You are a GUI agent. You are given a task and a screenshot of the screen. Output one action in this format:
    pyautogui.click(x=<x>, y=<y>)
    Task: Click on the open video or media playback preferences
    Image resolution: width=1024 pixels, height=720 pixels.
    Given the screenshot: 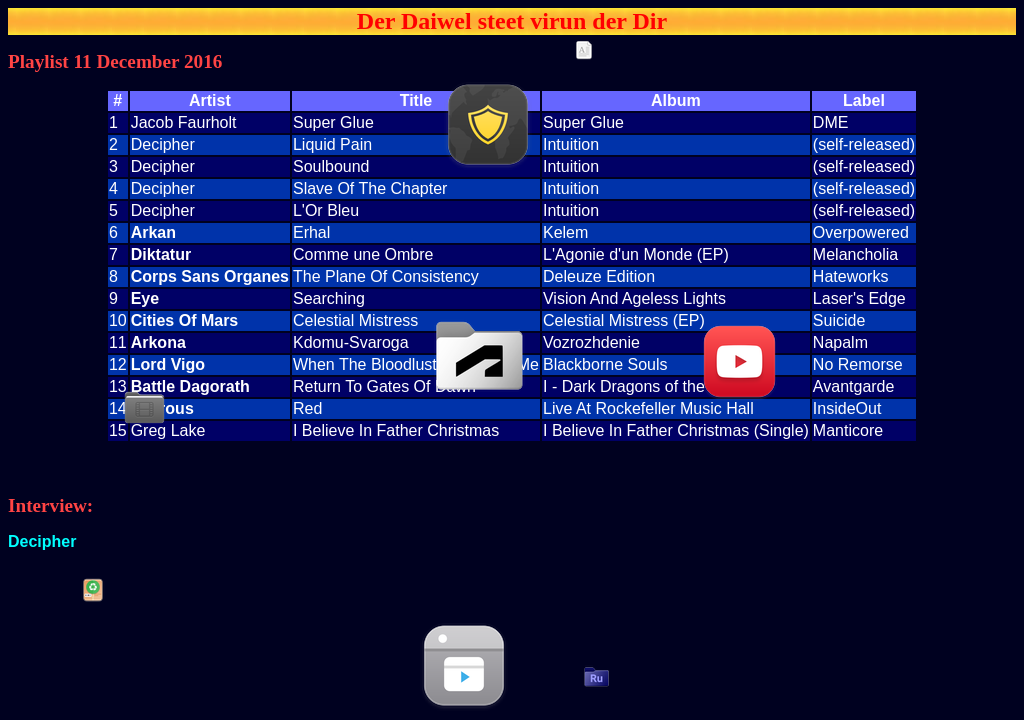 What is the action you would take?
    pyautogui.click(x=464, y=667)
    